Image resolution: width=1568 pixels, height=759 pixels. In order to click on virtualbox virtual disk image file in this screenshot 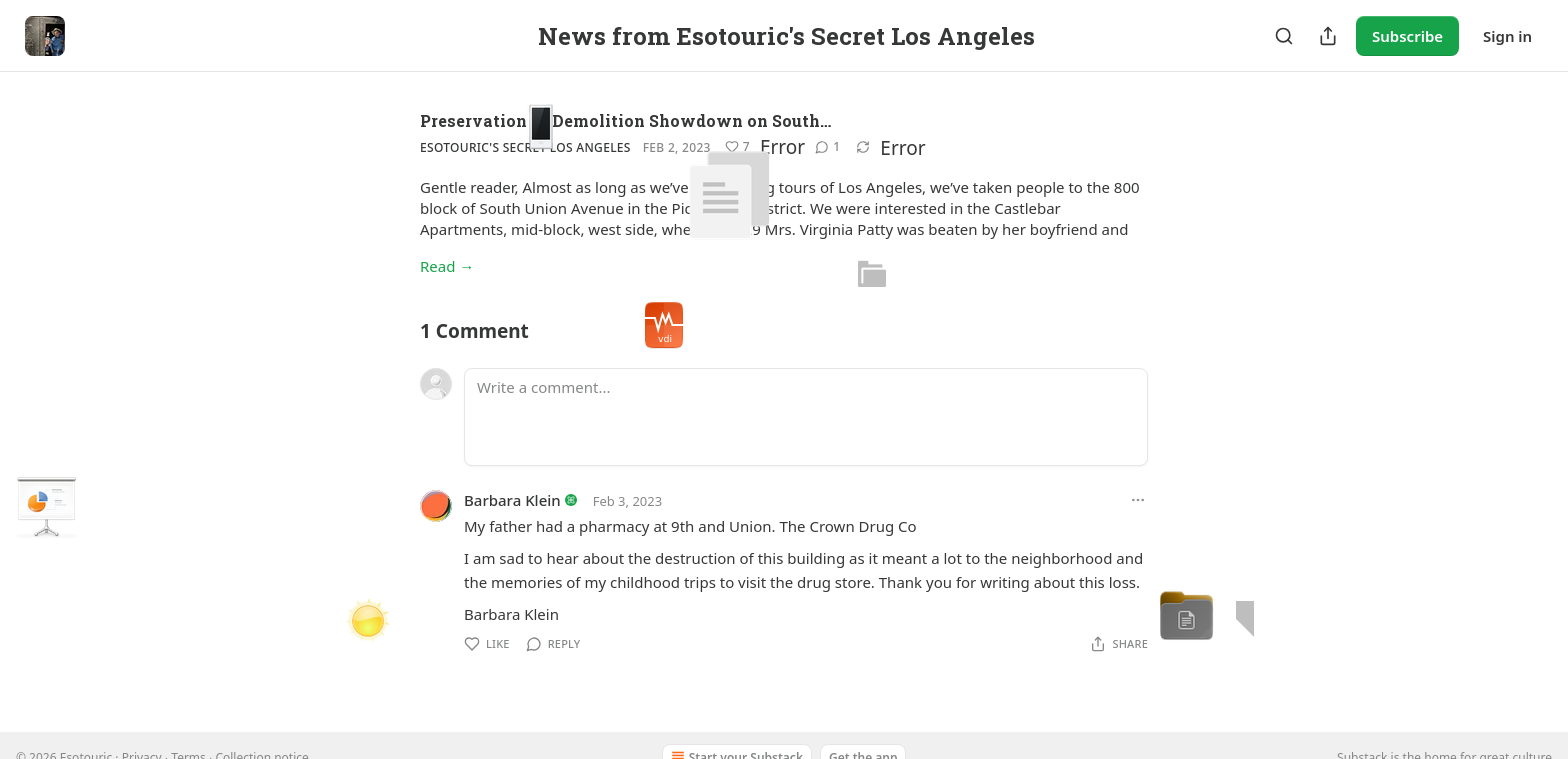, I will do `click(664, 325)`.